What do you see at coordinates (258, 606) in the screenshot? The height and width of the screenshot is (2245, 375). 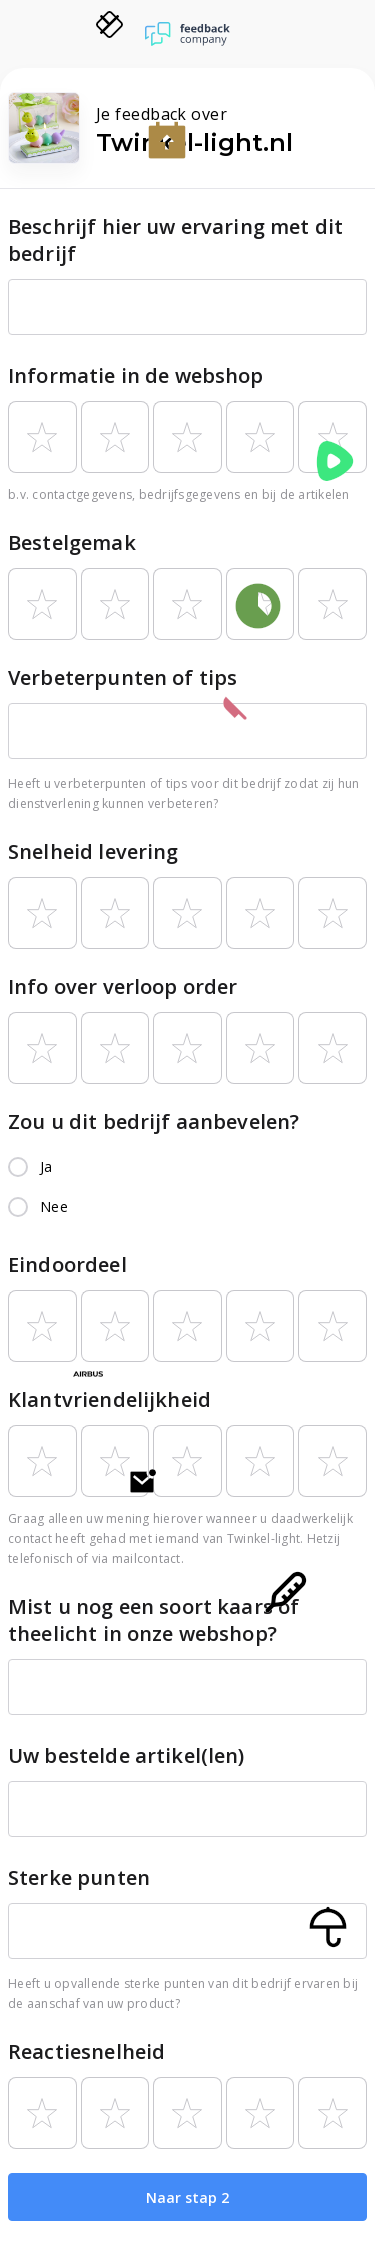 I see `indicates approximately 25% progress complete` at bounding box center [258, 606].